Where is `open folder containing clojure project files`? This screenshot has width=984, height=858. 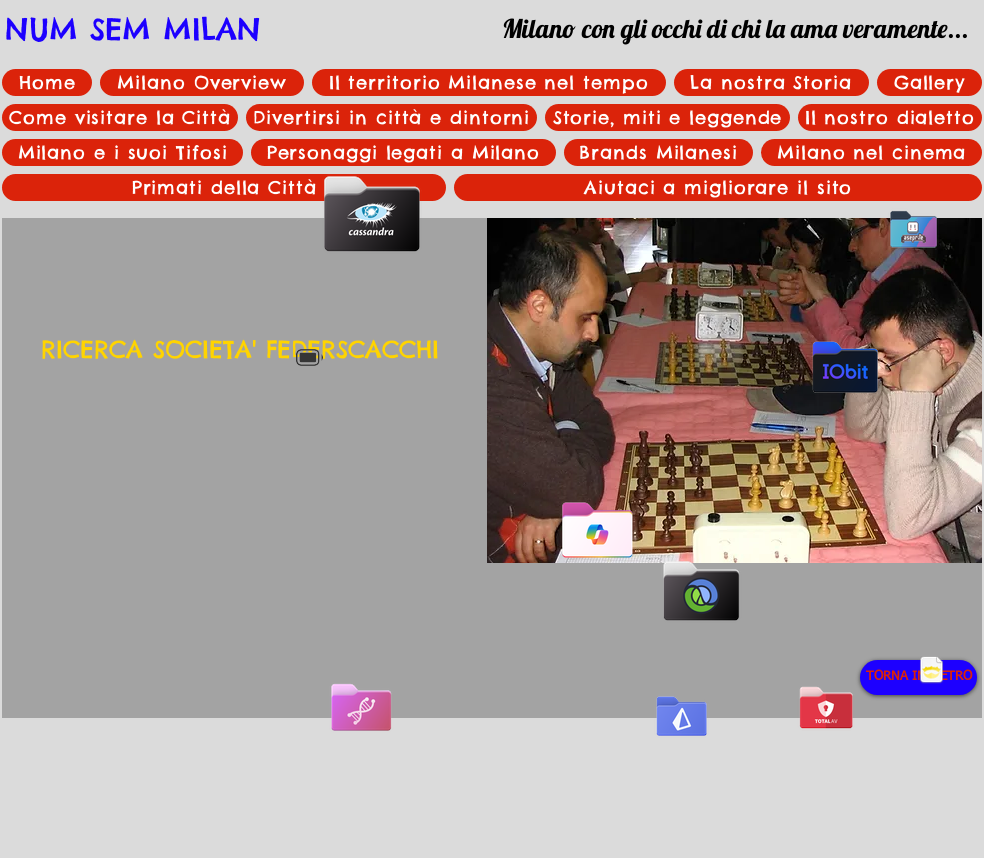
open folder containing clojure project files is located at coordinates (701, 593).